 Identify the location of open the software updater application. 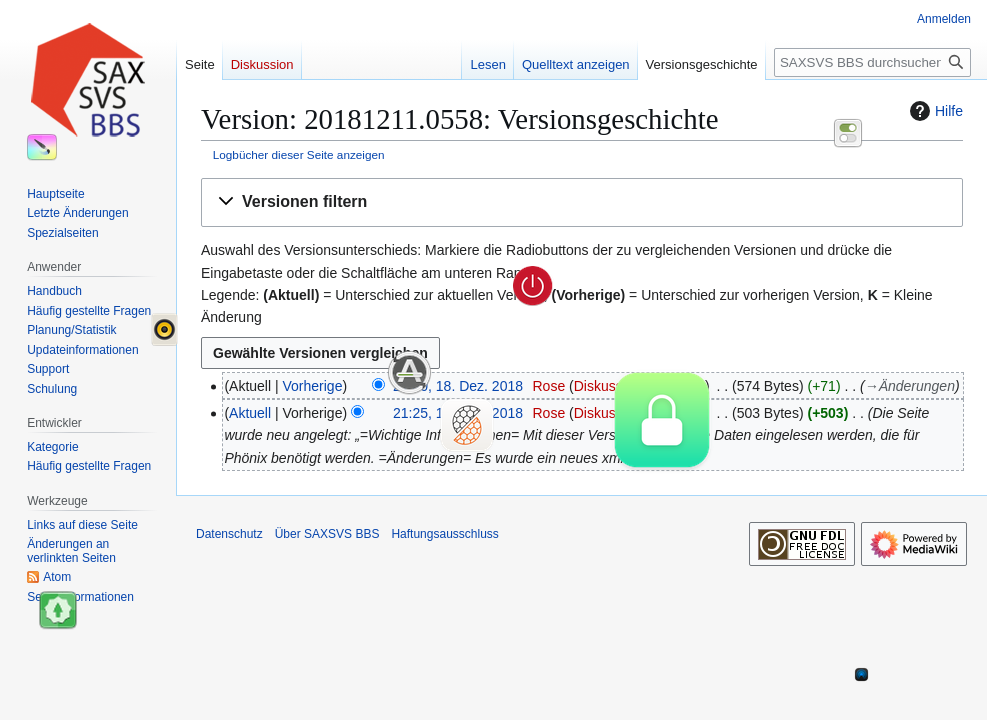
(409, 372).